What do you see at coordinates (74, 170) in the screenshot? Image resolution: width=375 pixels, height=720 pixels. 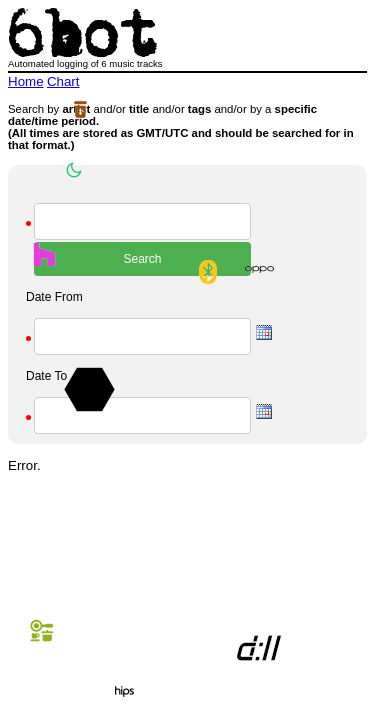 I see `enable dark mode` at bounding box center [74, 170].